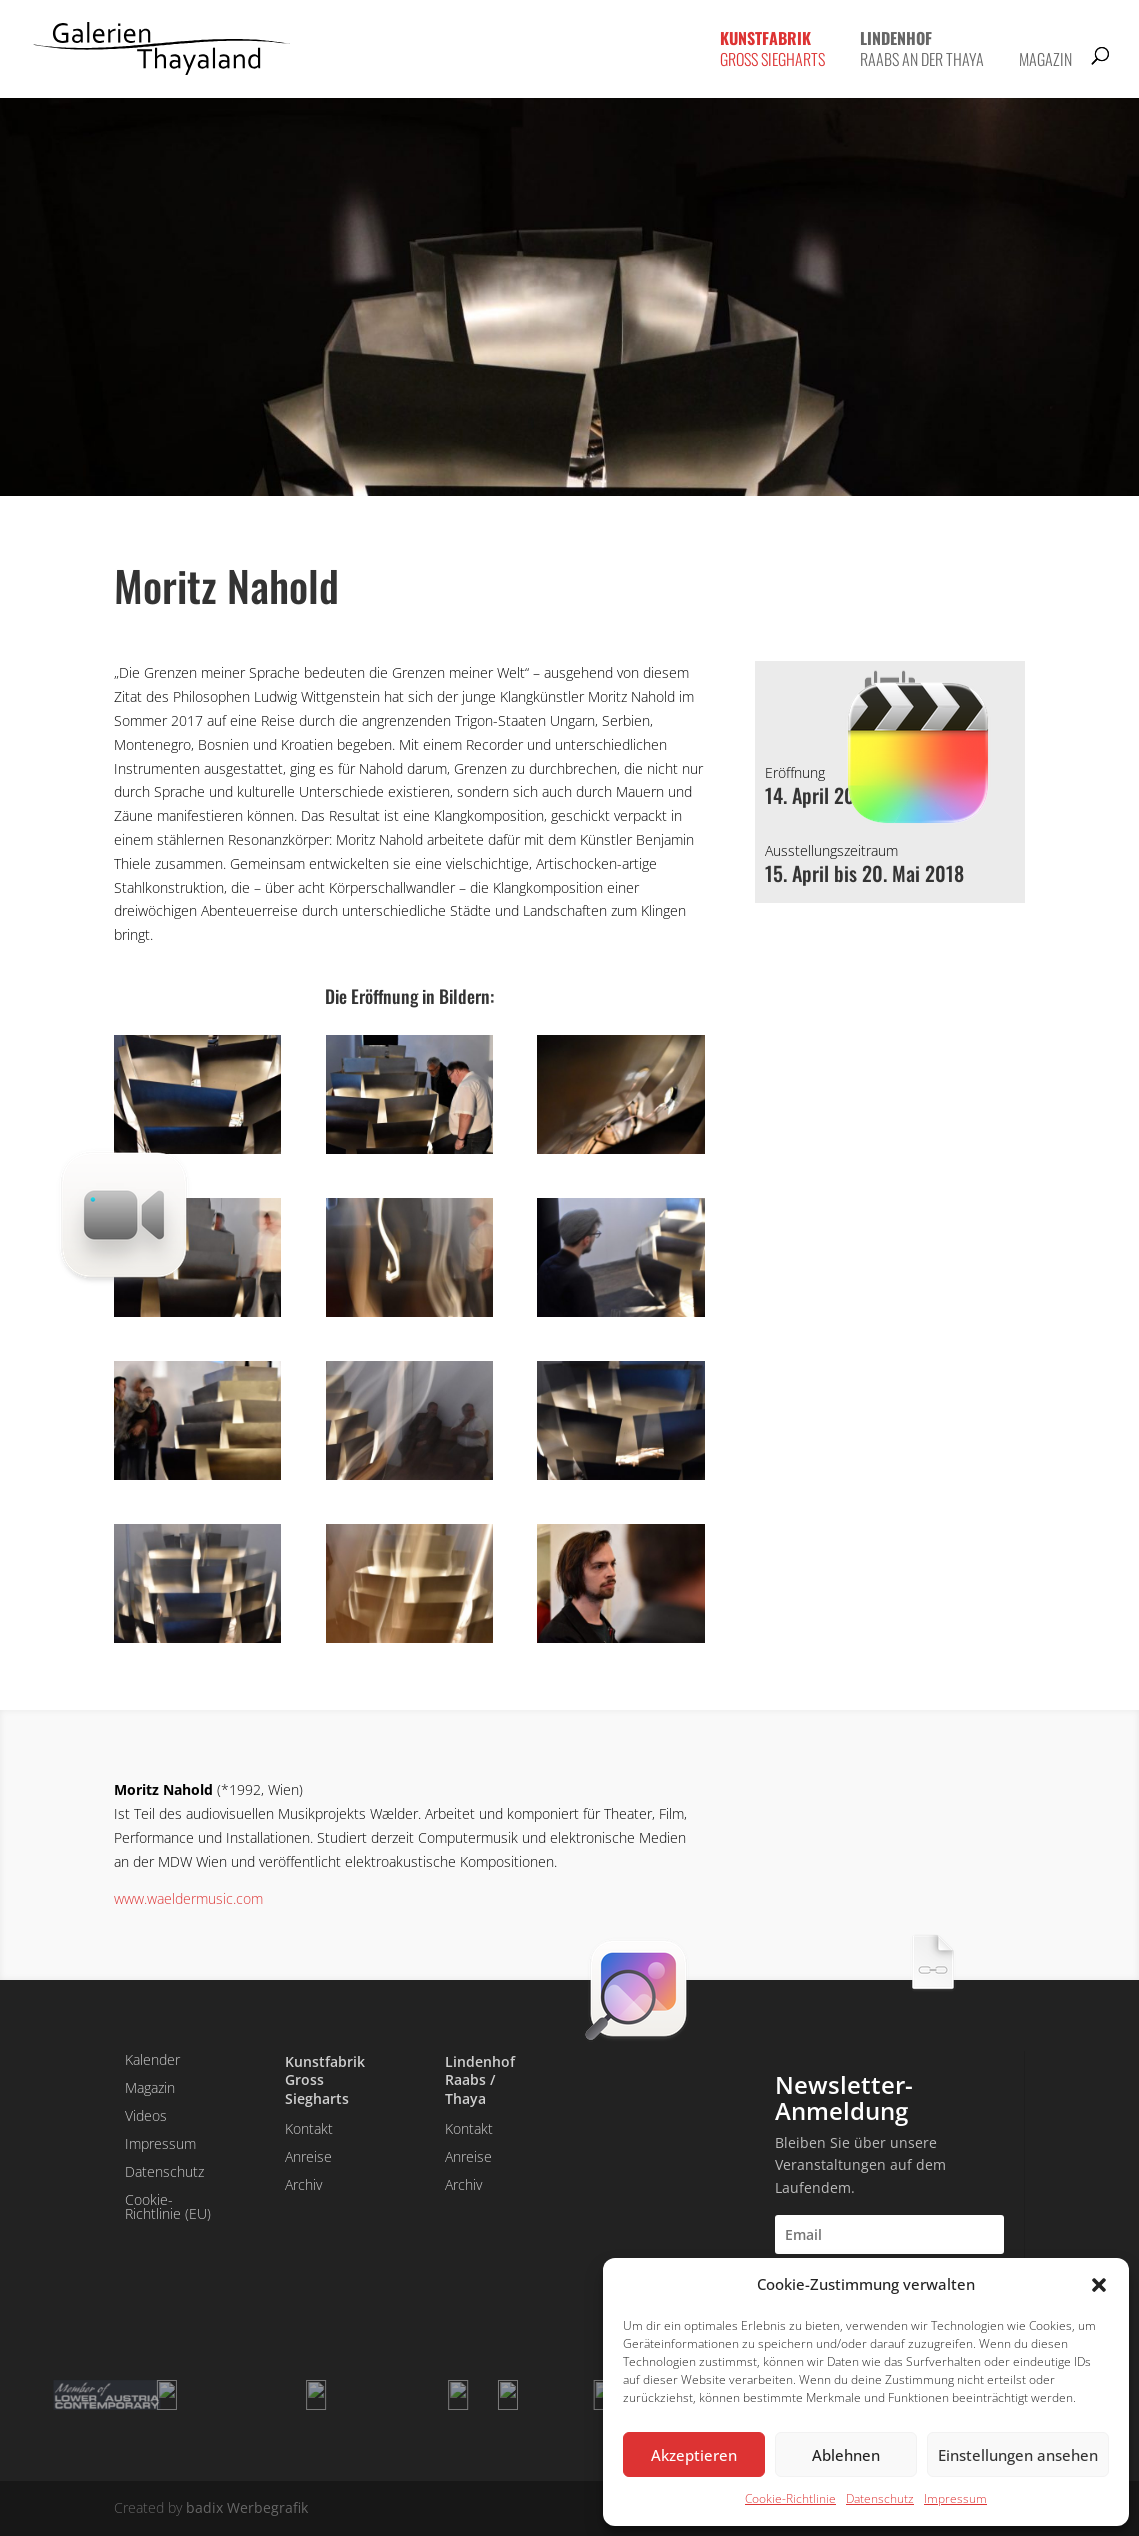 This screenshot has height=2536, width=1139. What do you see at coordinates (933, 1963) in the screenshot?
I see `a windows shortcut file (.lnk)` at bounding box center [933, 1963].